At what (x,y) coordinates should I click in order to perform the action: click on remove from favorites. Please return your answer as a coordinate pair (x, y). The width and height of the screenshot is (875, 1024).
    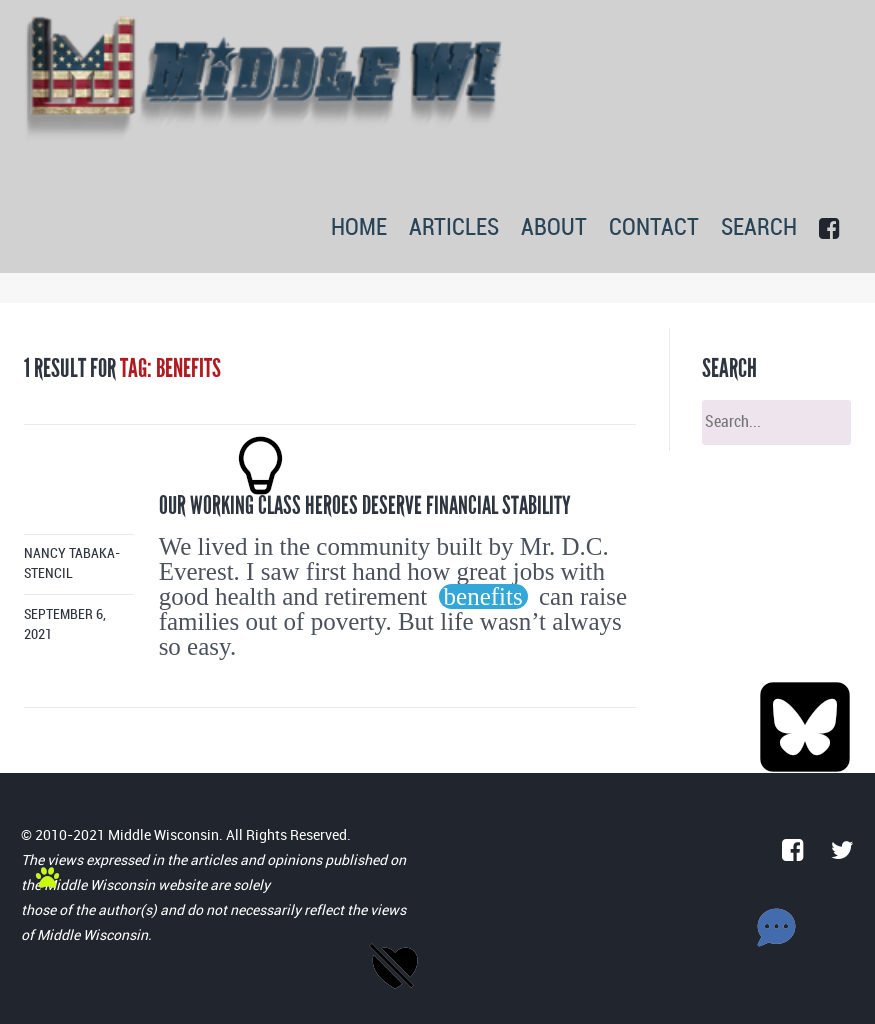
    Looking at the image, I should click on (393, 966).